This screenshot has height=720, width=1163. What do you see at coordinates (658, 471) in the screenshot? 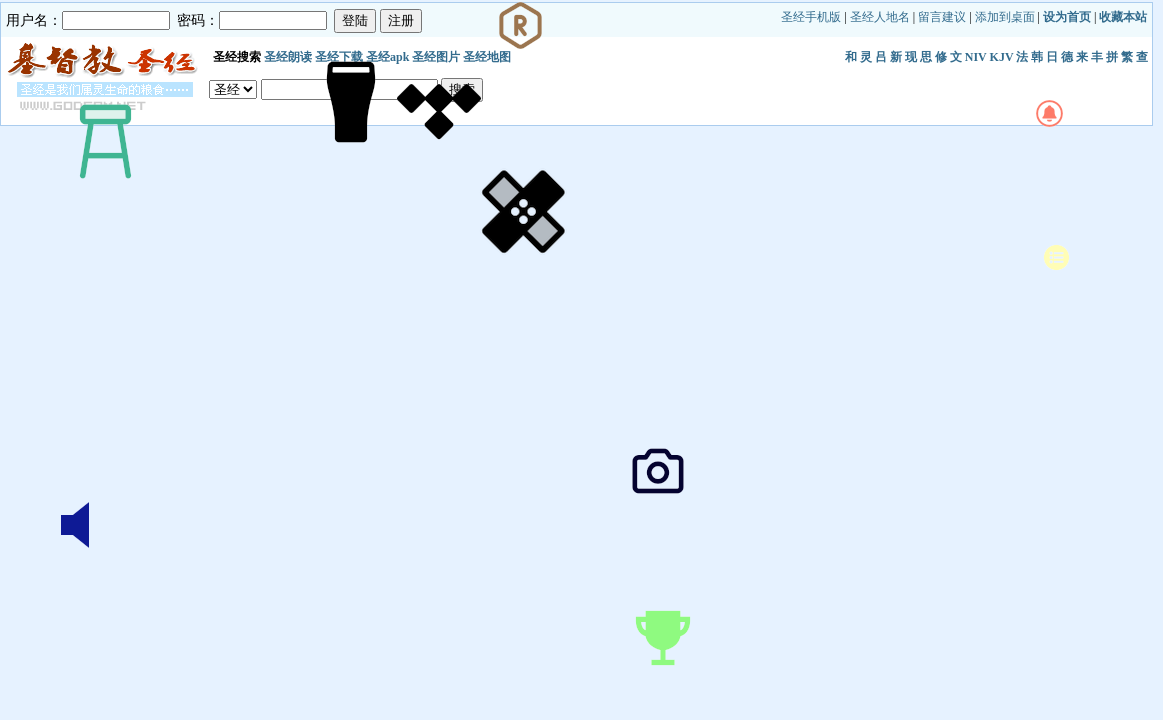
I see `take a photo` at bounding box center [658, 471].